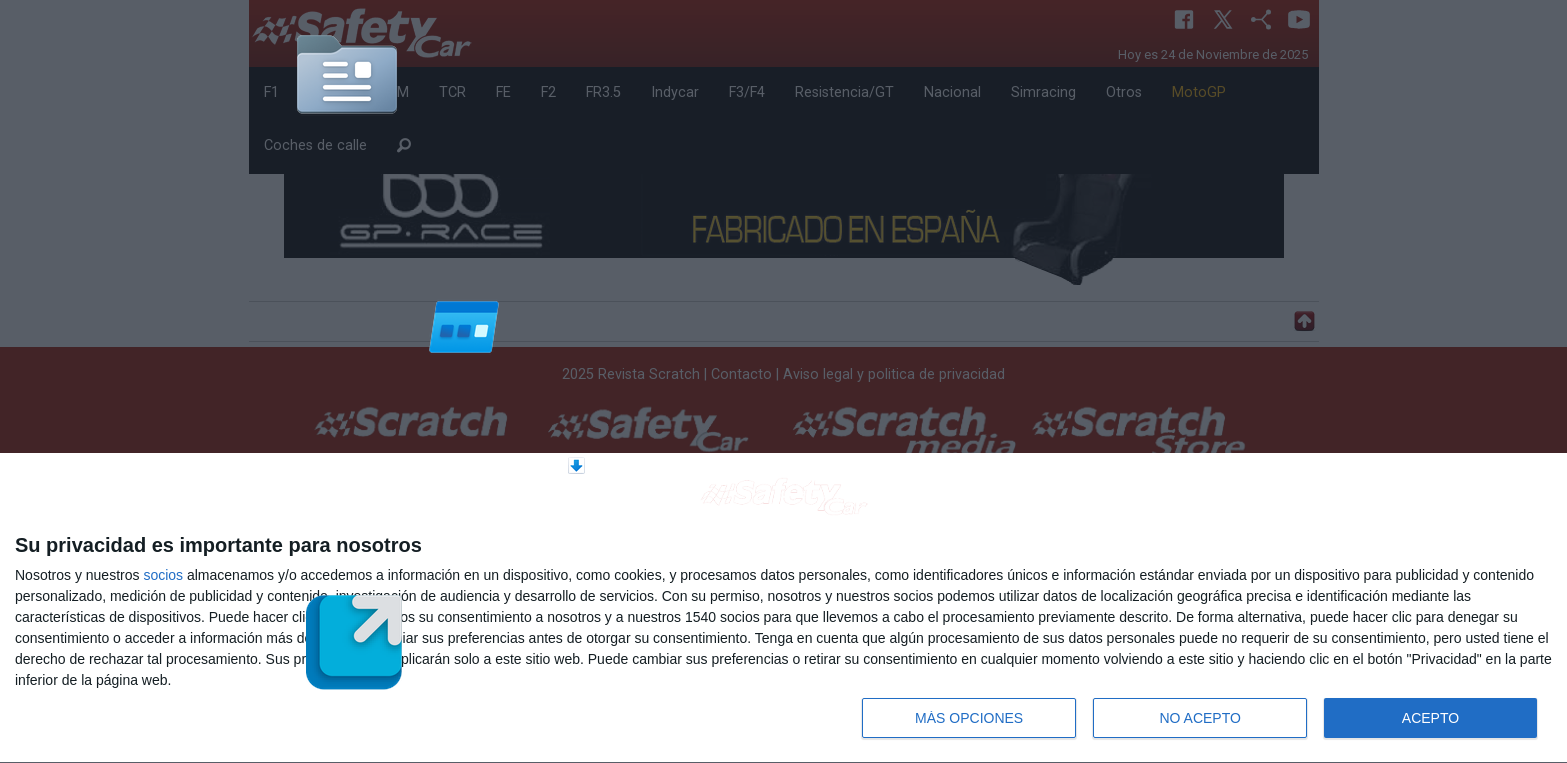 The image size is (1567, 763). What do you see at coordinates (589, 452) in the screenshot?
I see `indicates a file or item is being downloaded` at bounding box center [589, 452].